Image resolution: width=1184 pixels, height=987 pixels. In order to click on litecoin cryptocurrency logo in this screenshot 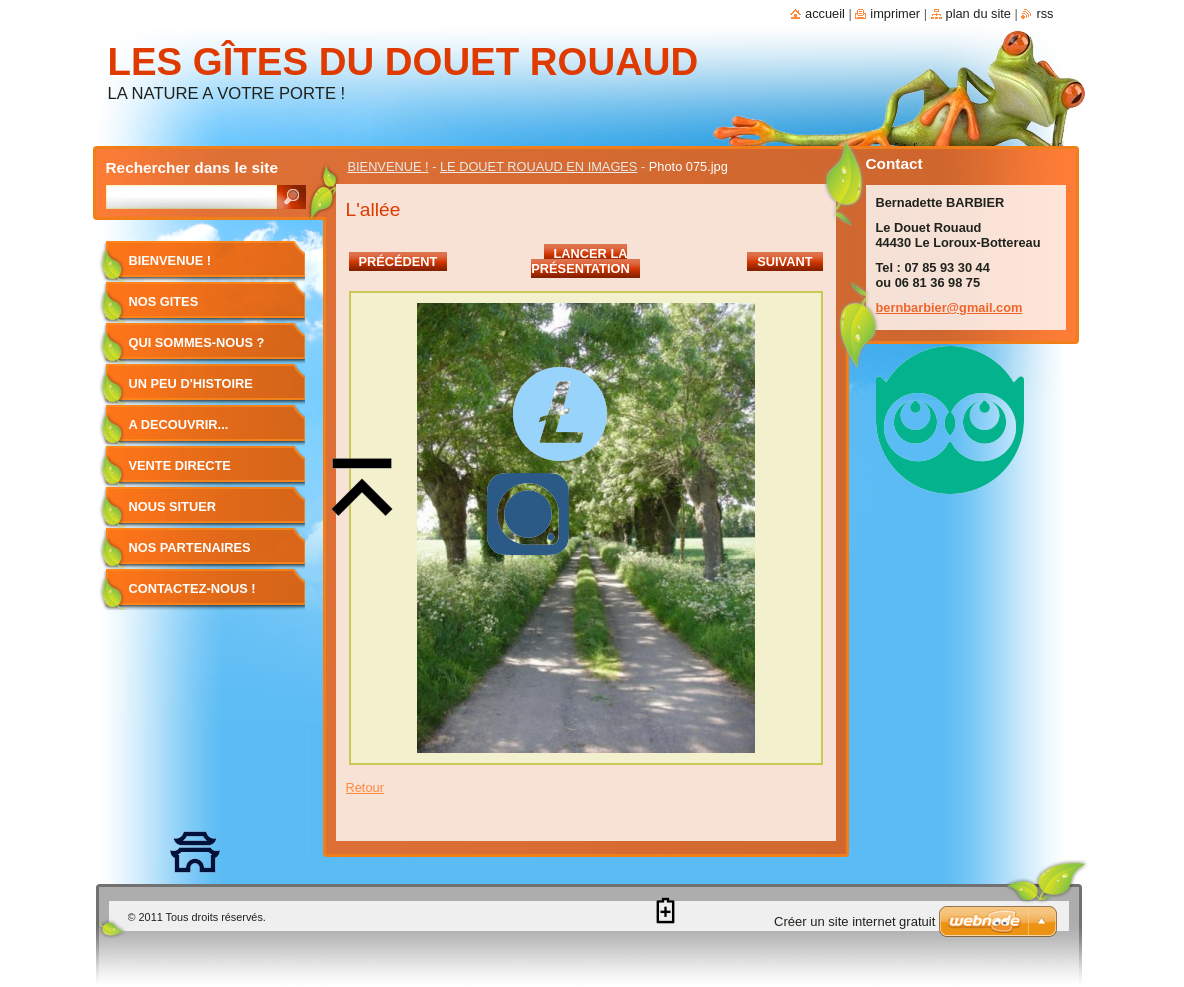, I will do `click(560, 414)`.